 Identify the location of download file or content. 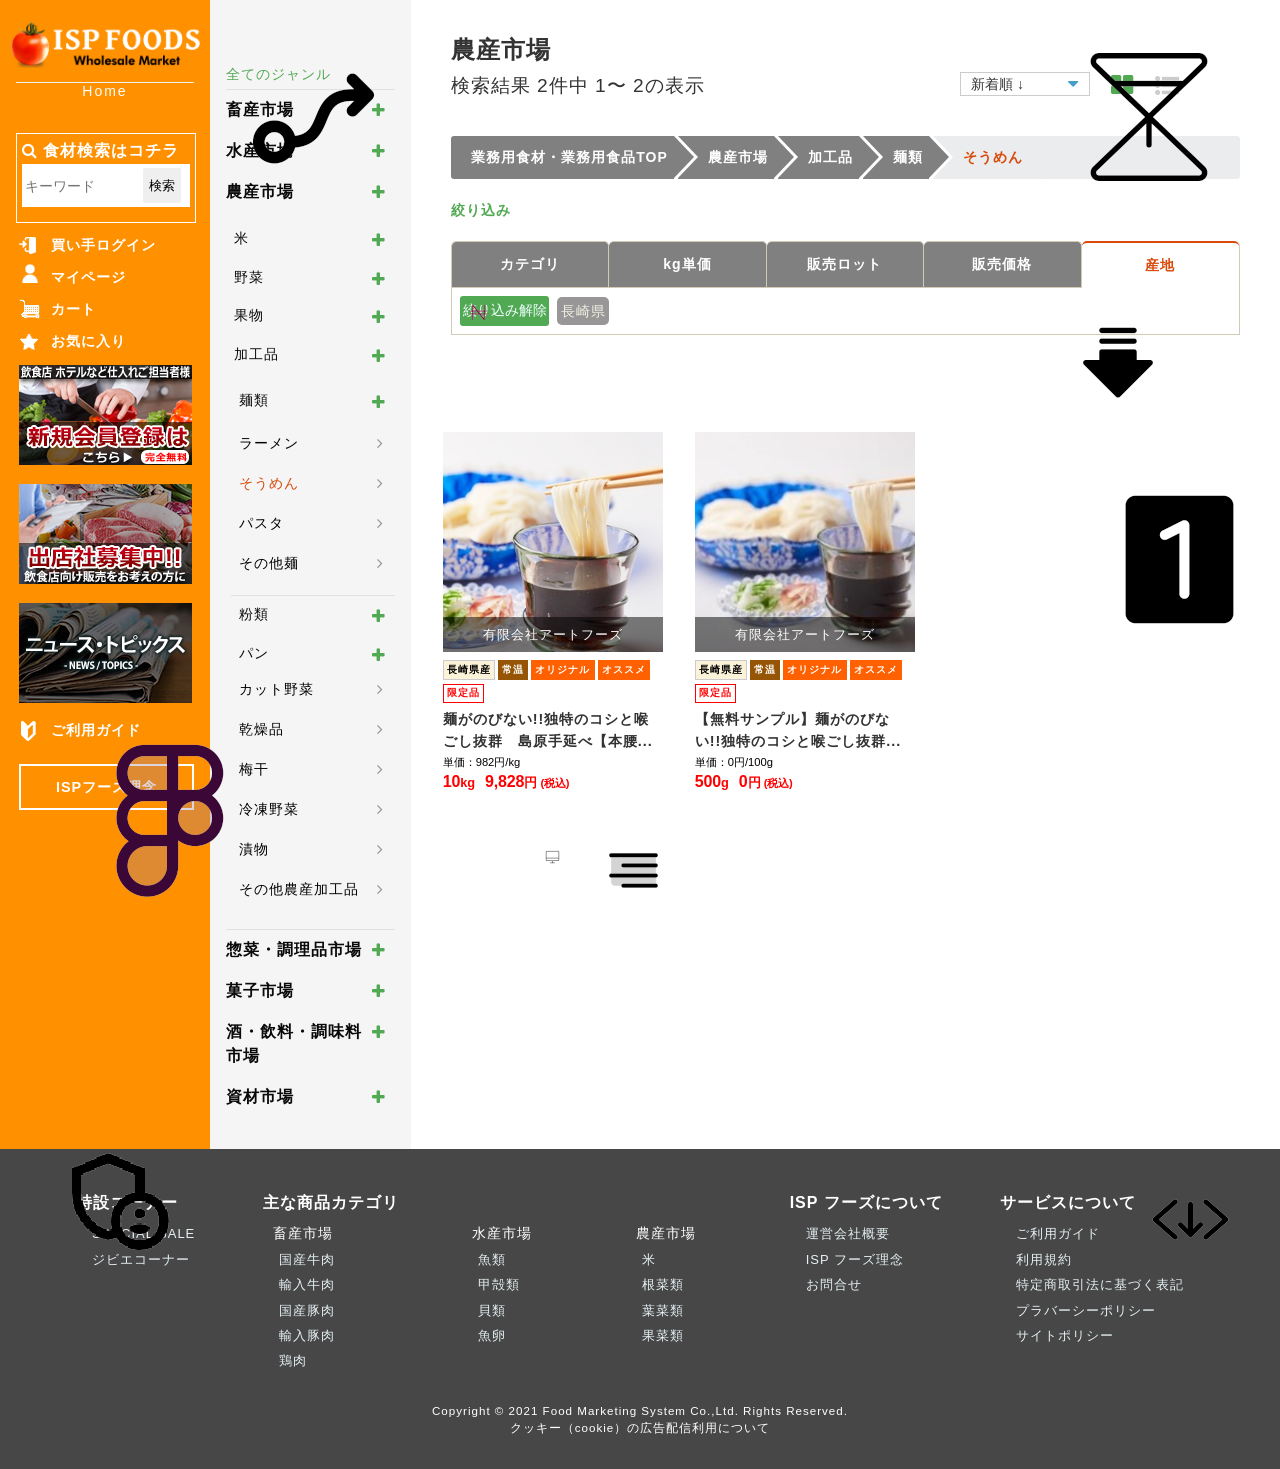
(1118, 360).